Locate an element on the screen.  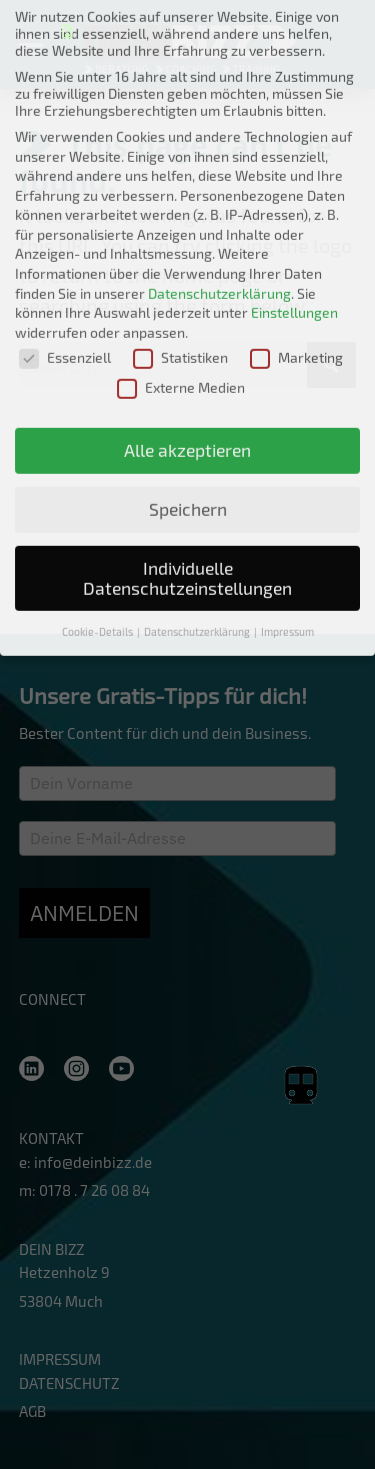
get public transit directions is located at coordinates (301, 1086).